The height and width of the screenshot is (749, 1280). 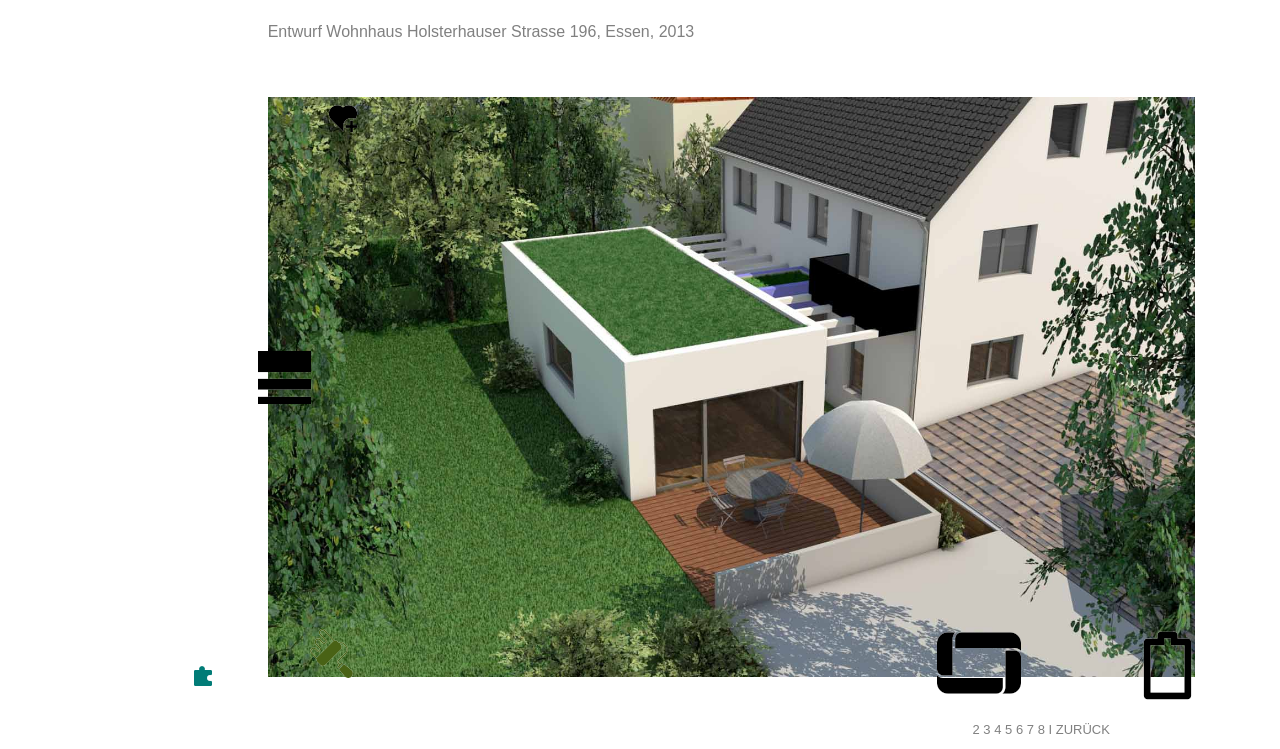 What do you see at coordinates (331, 653) in the screenshot?
I see `renovate dependency automation service` at bounding box center [331, 653].